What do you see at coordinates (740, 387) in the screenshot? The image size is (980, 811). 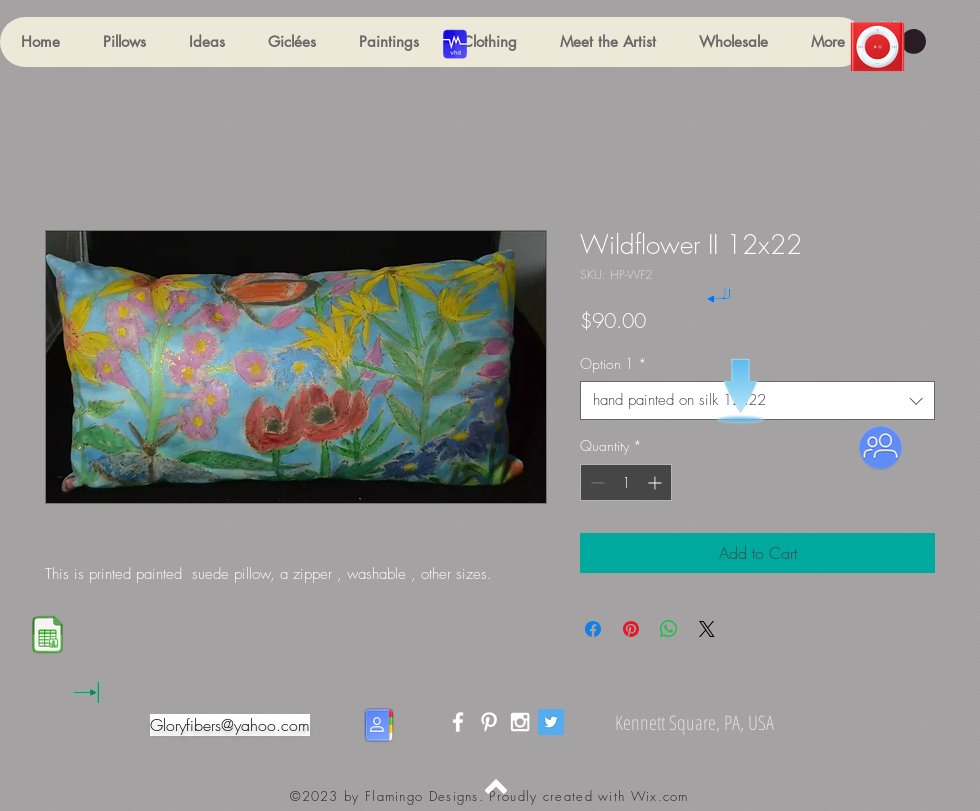 I see `save document to a new location` at bounding box center [740, 387].